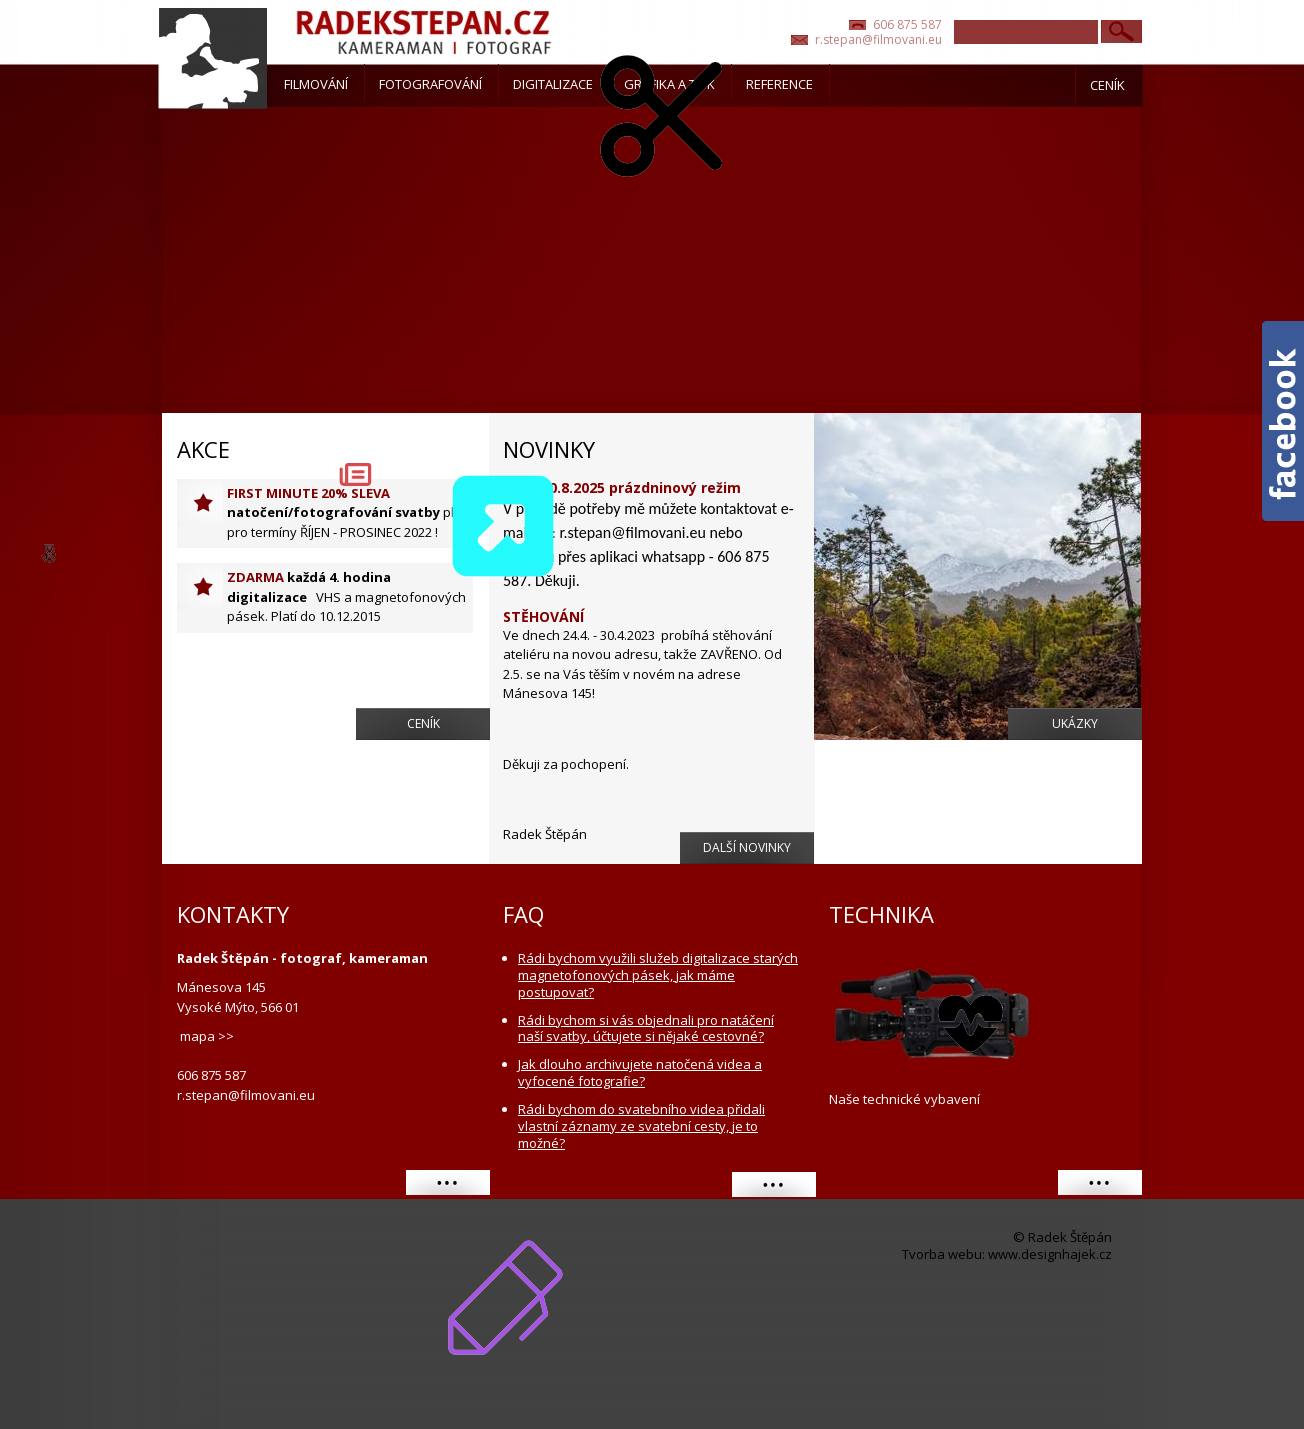 Image resolution: width=1304 pixels, height=1429 pixels. What do you see at coordinates (503, 1300) in the screenshot?
I see `edit or modify content` at bounding box center [503, 1300].